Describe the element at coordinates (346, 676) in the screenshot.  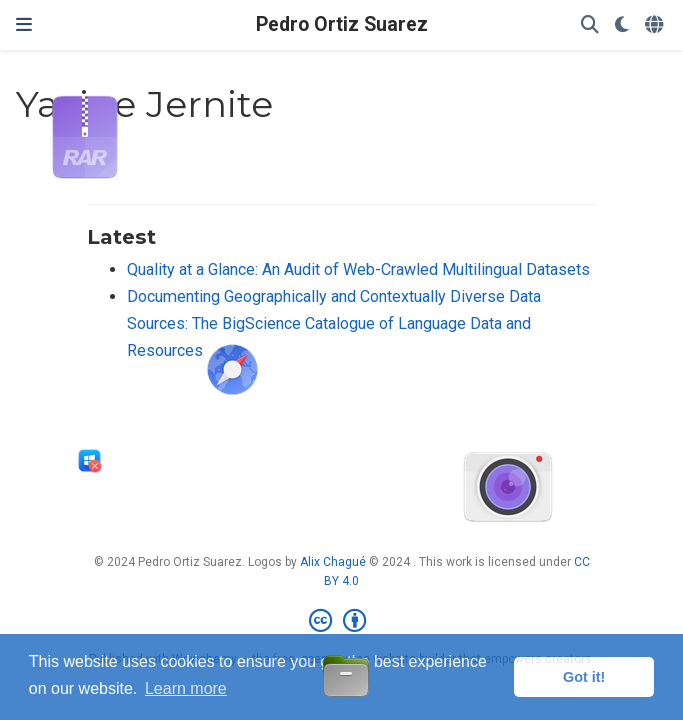
I see `open the file manager app` at that location.